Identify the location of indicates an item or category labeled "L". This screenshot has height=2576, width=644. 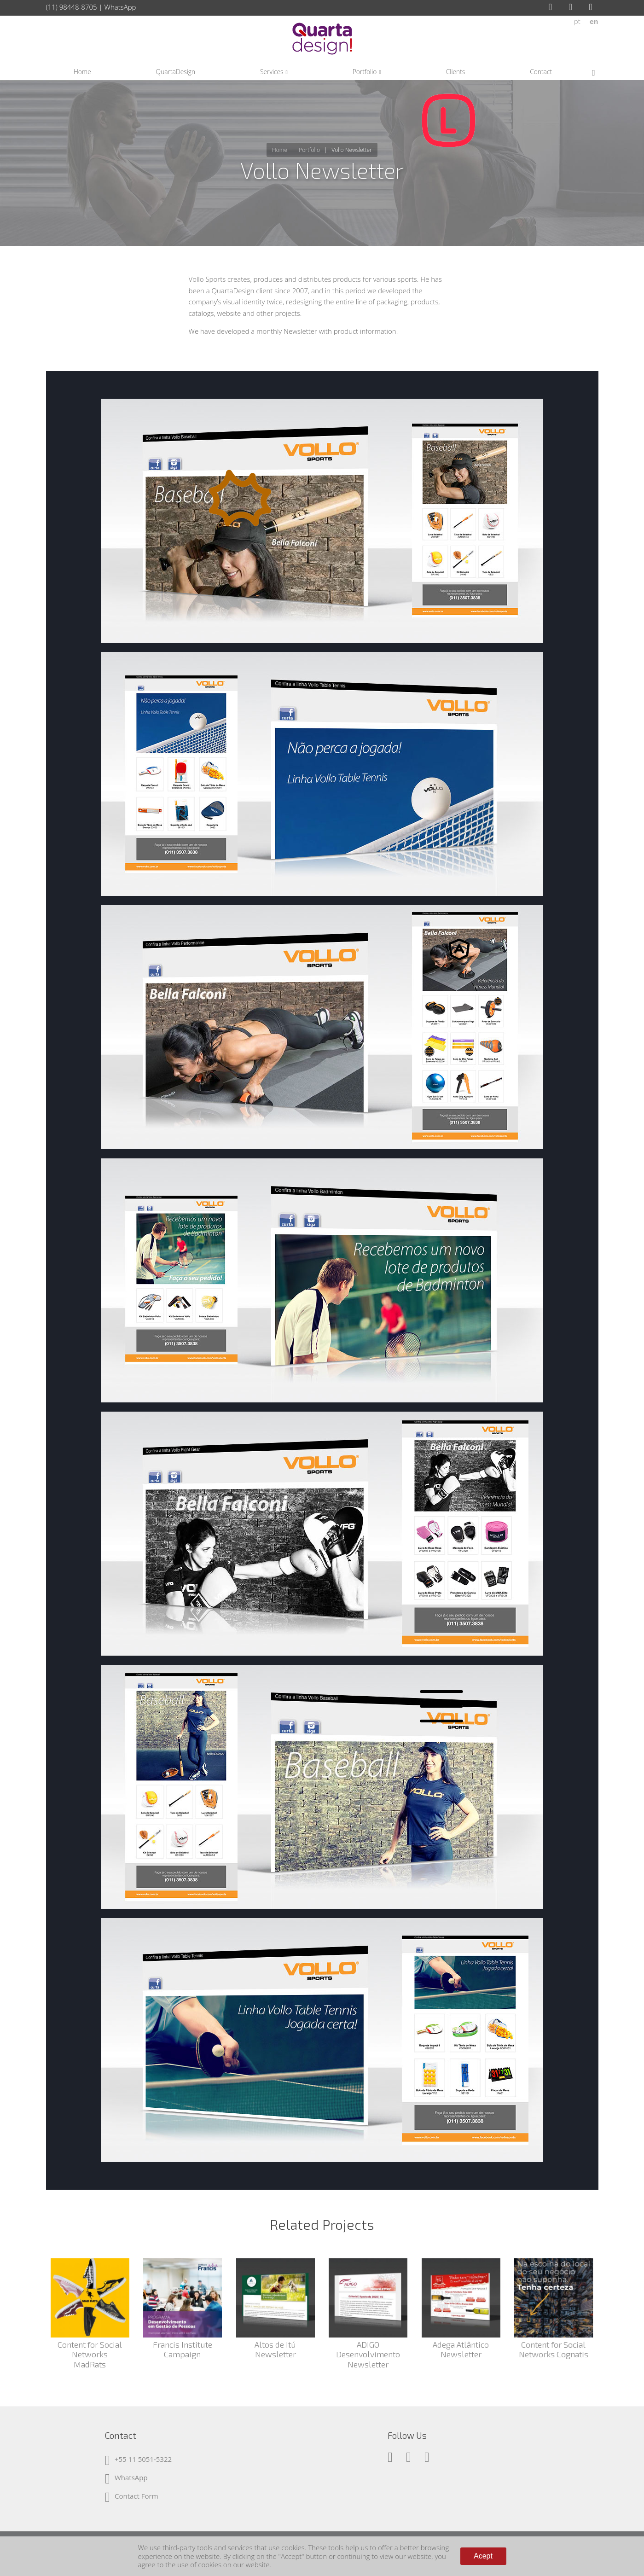
(448, 120).